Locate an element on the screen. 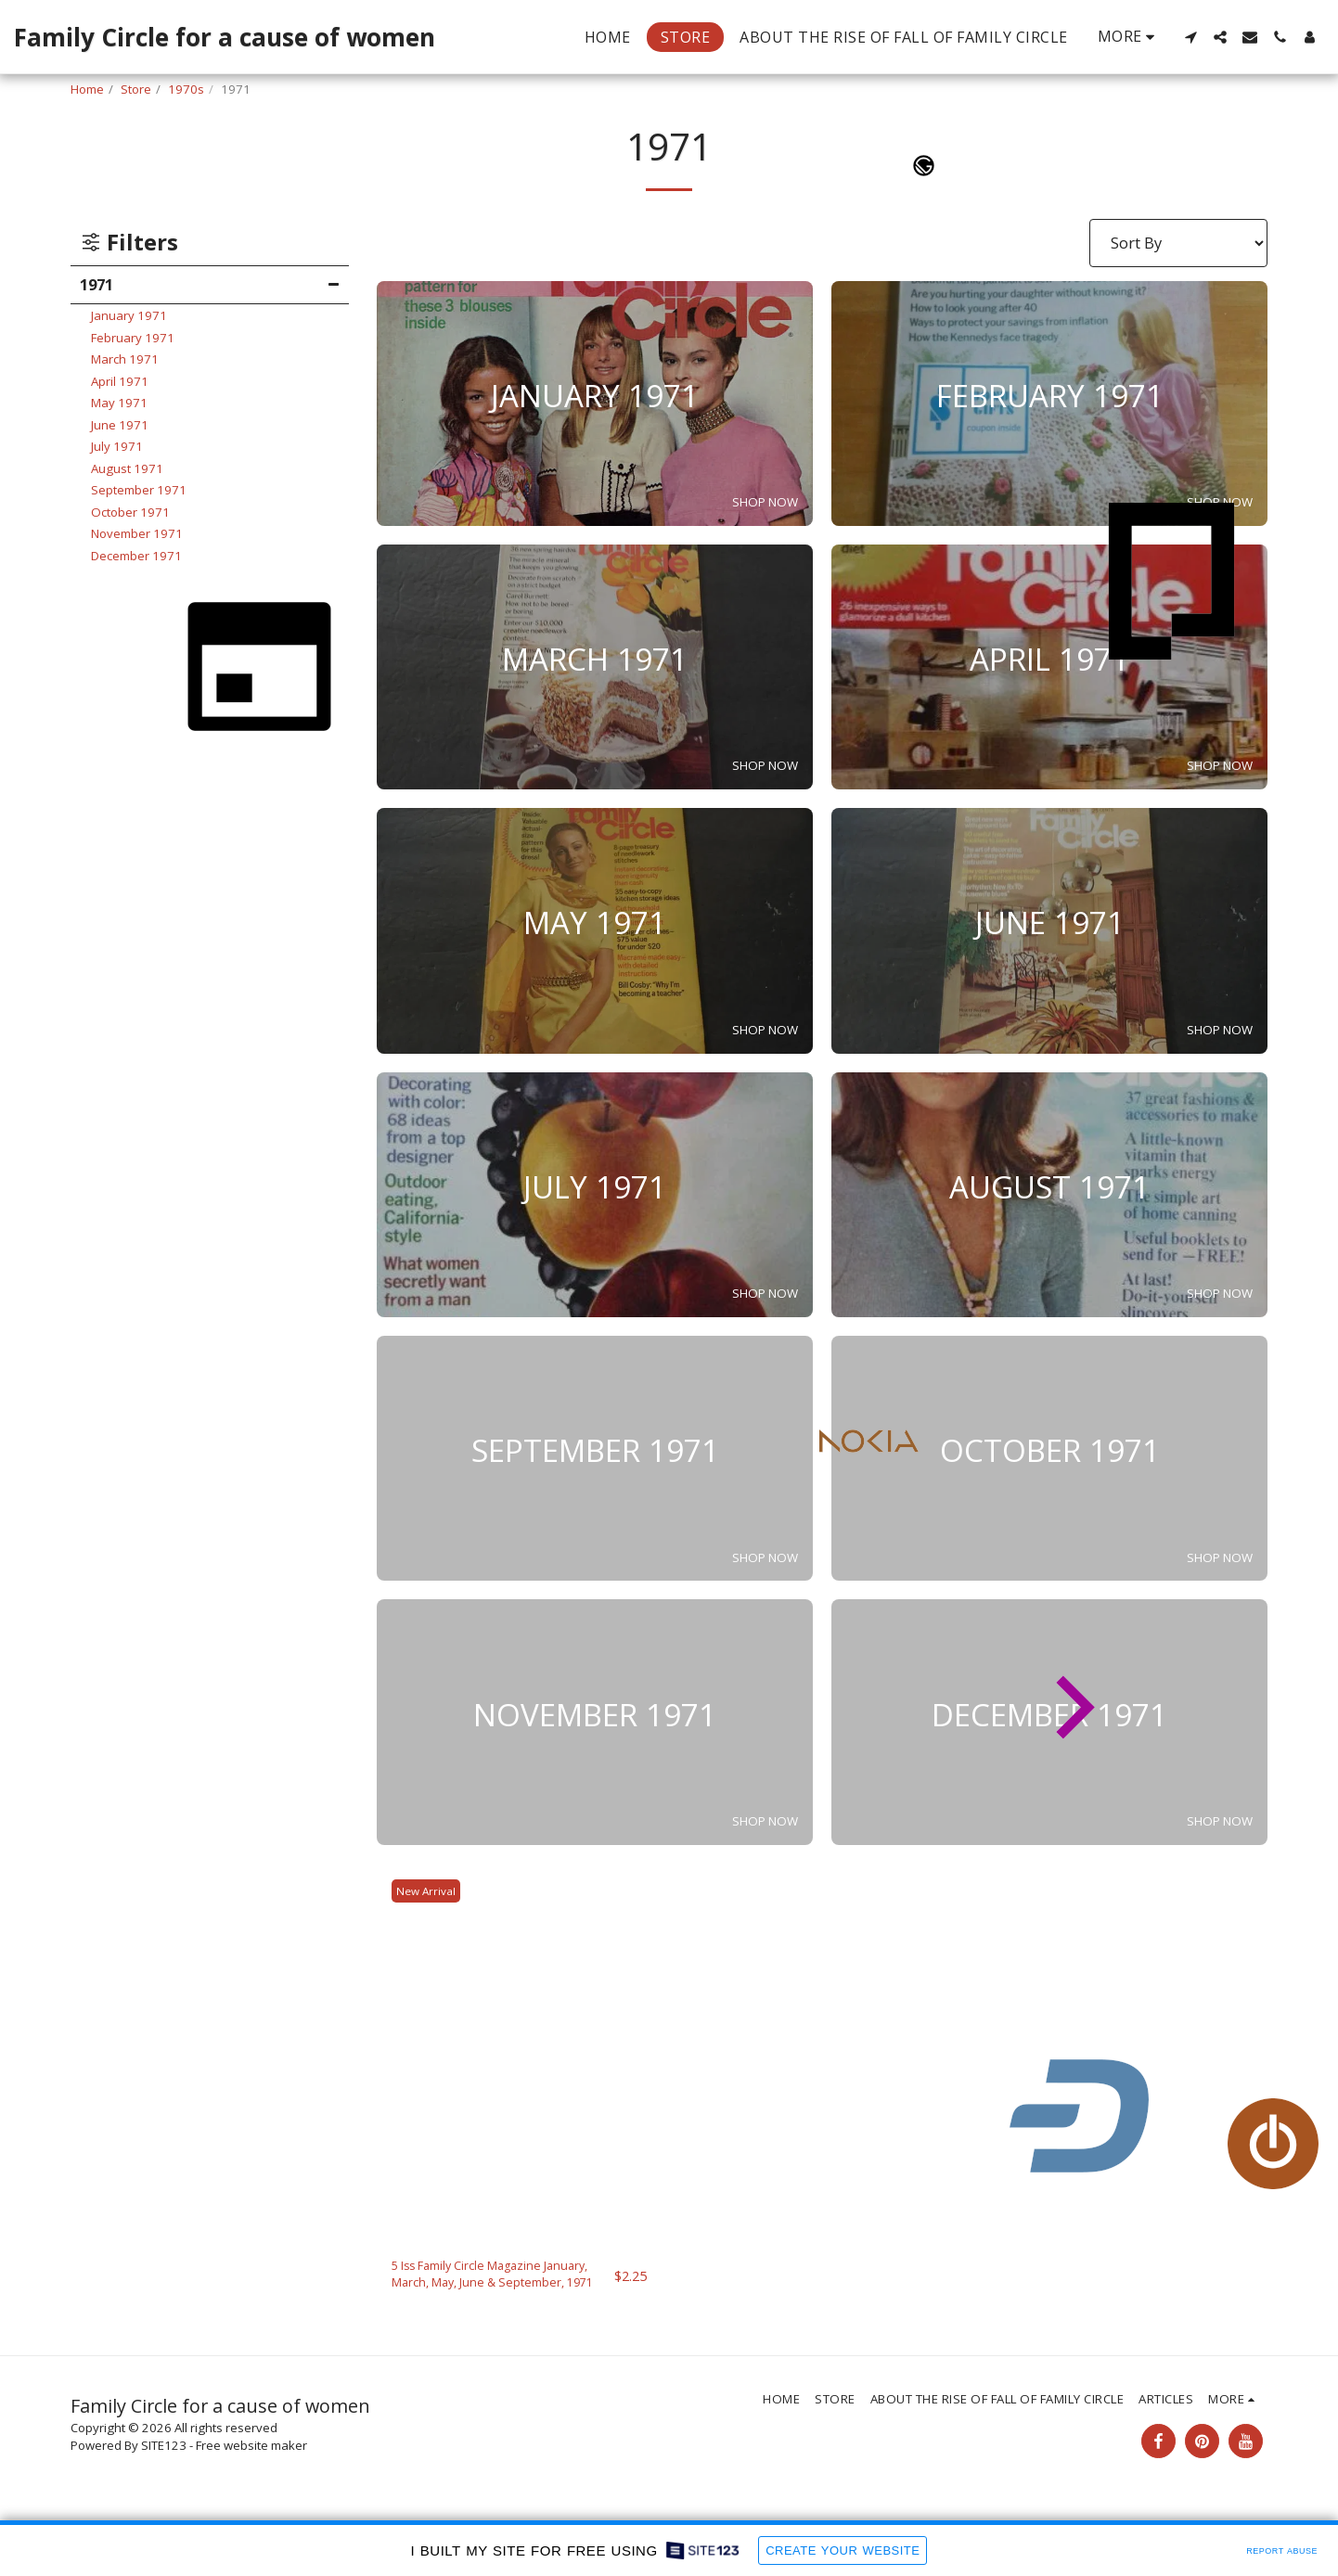 This screenshot has width=1338, height=2576. navigate to the next item or screen is located at coordinates (1074, 1707).